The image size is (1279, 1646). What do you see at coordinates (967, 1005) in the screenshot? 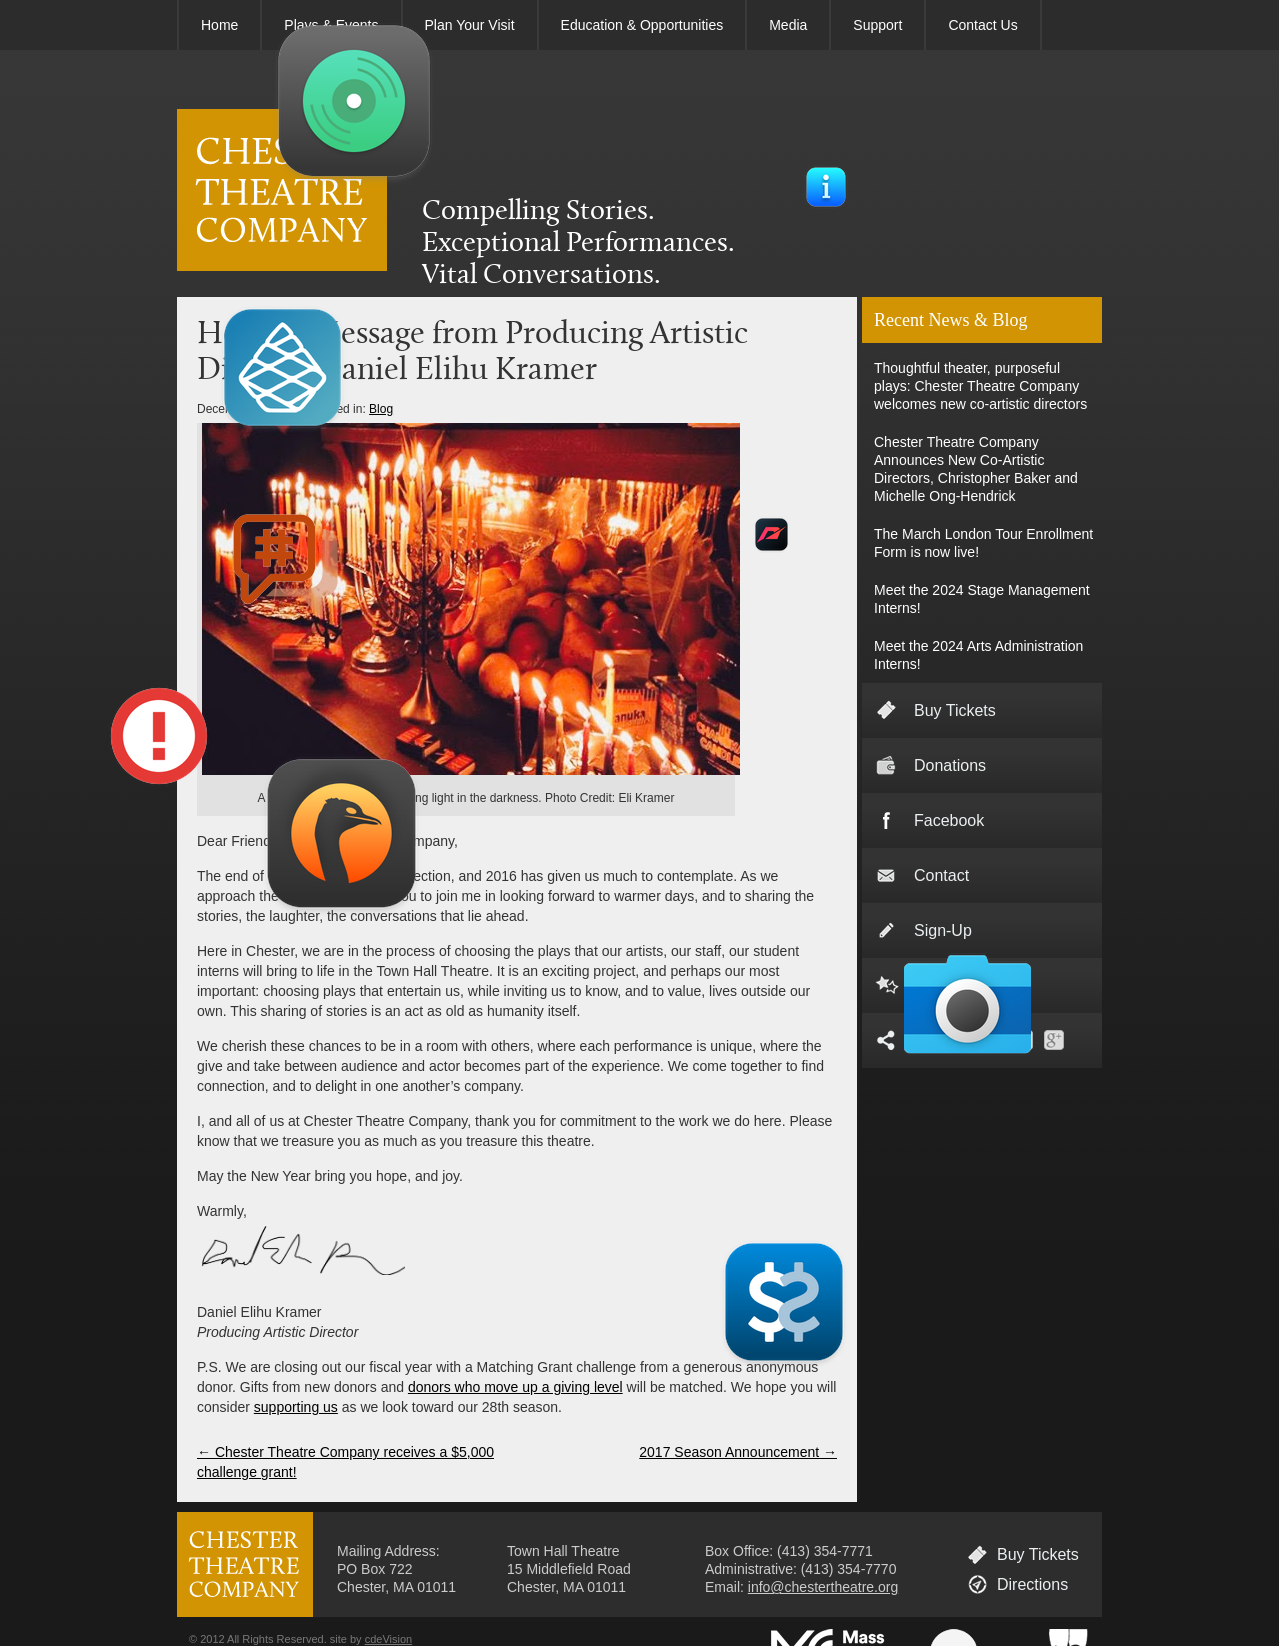
I see `open the camera app` at bounding box center [967, 1005].